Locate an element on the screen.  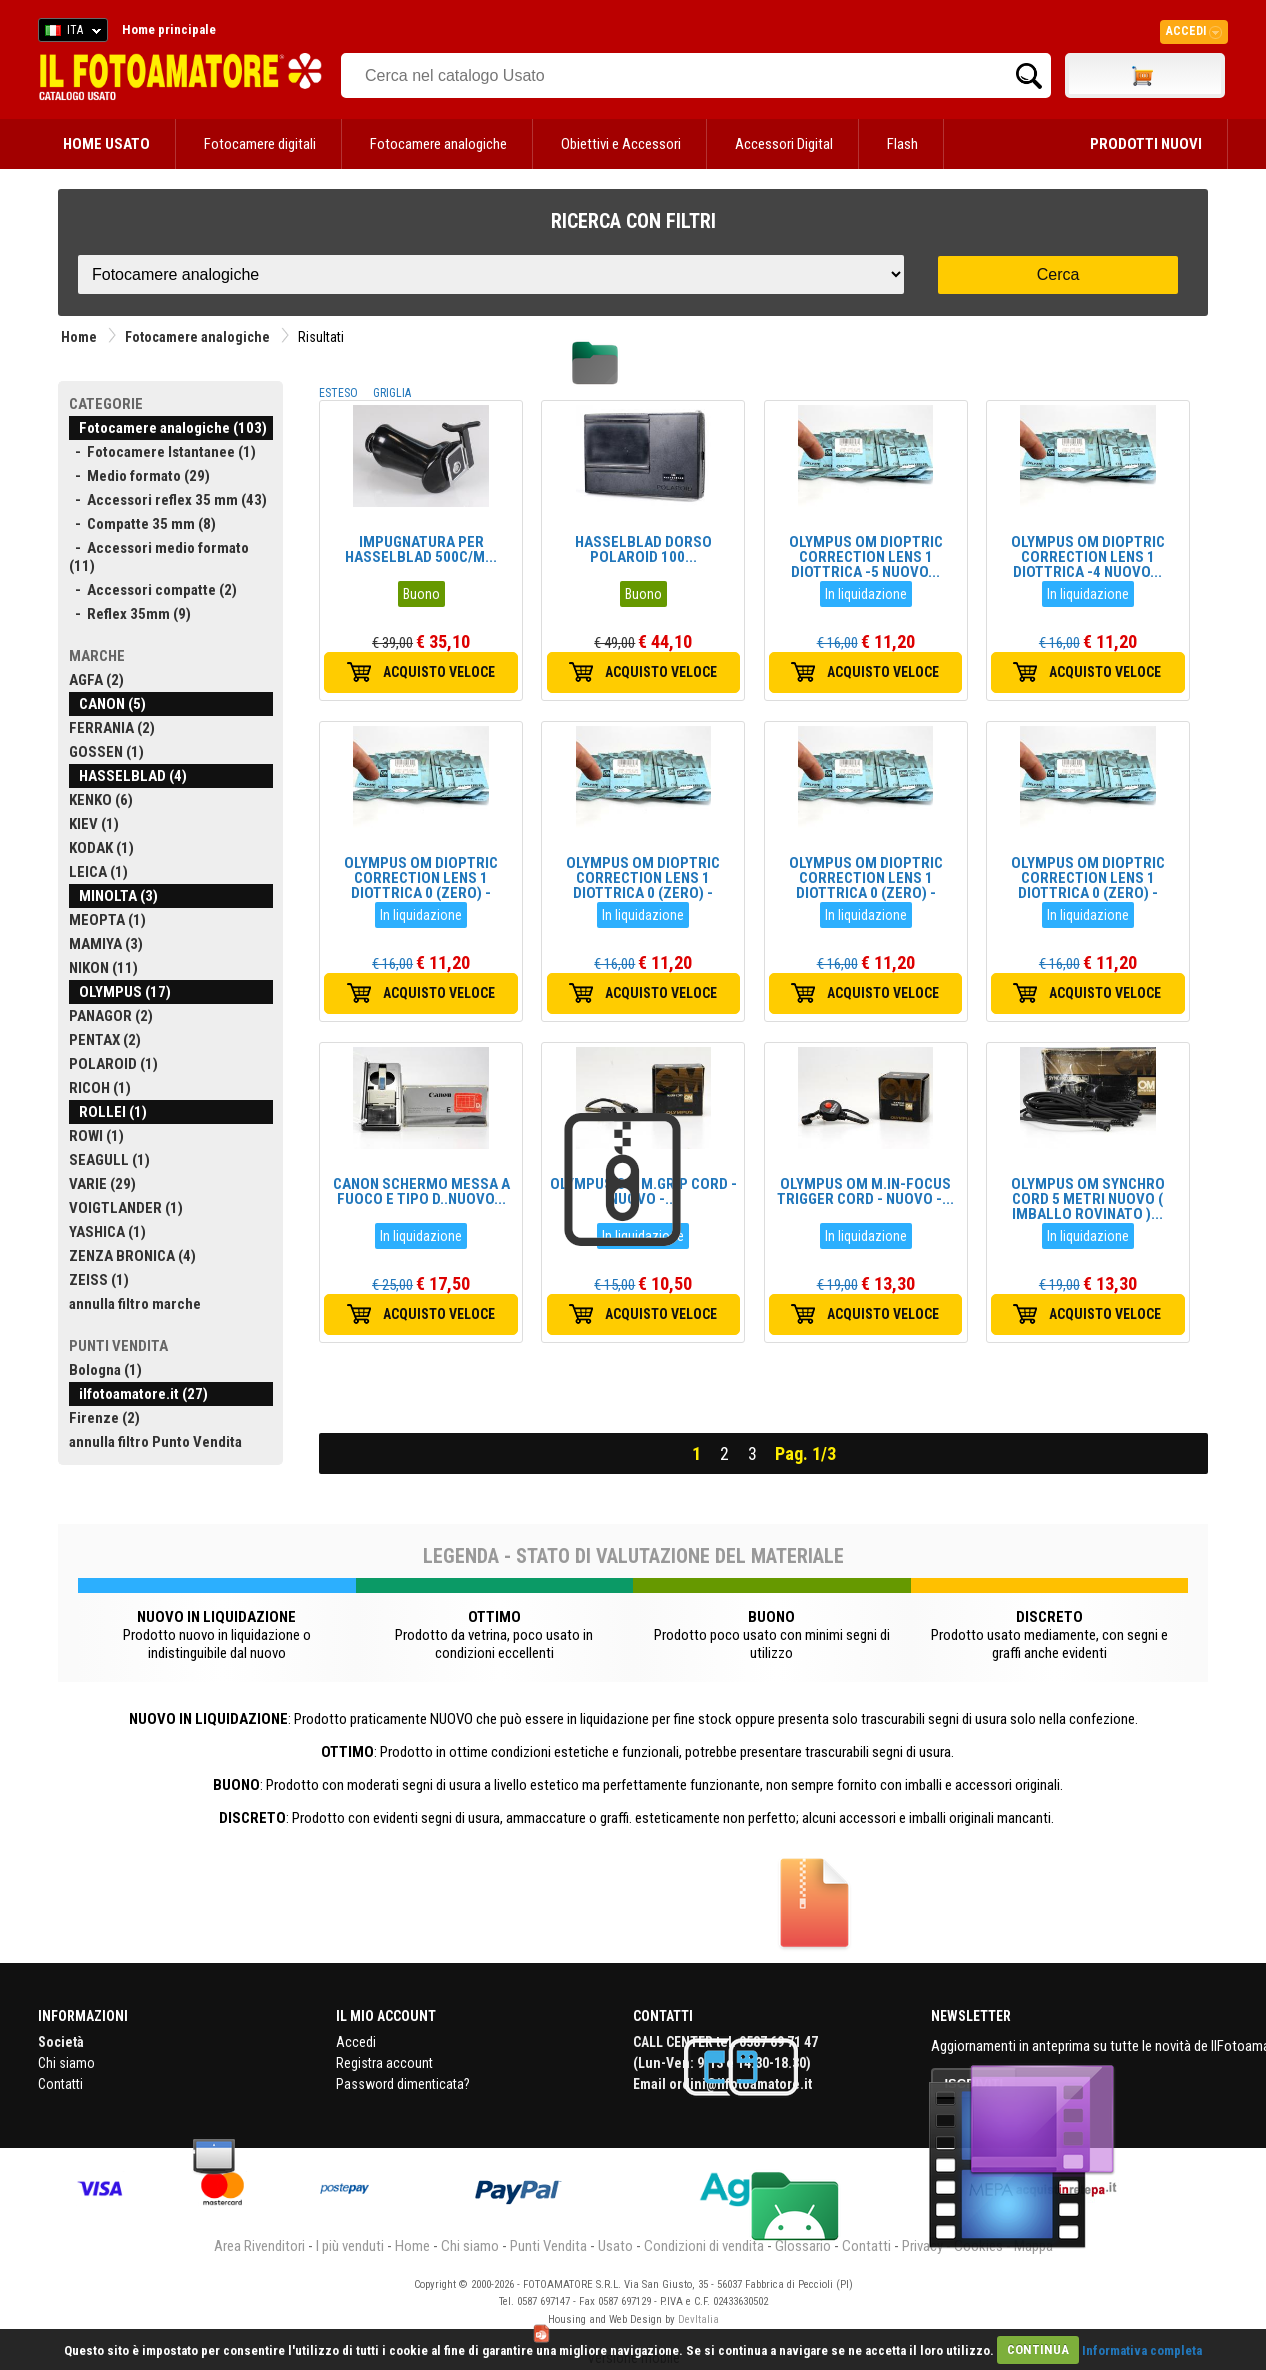
open android-related files folder is located at coordinates (794, 2208).